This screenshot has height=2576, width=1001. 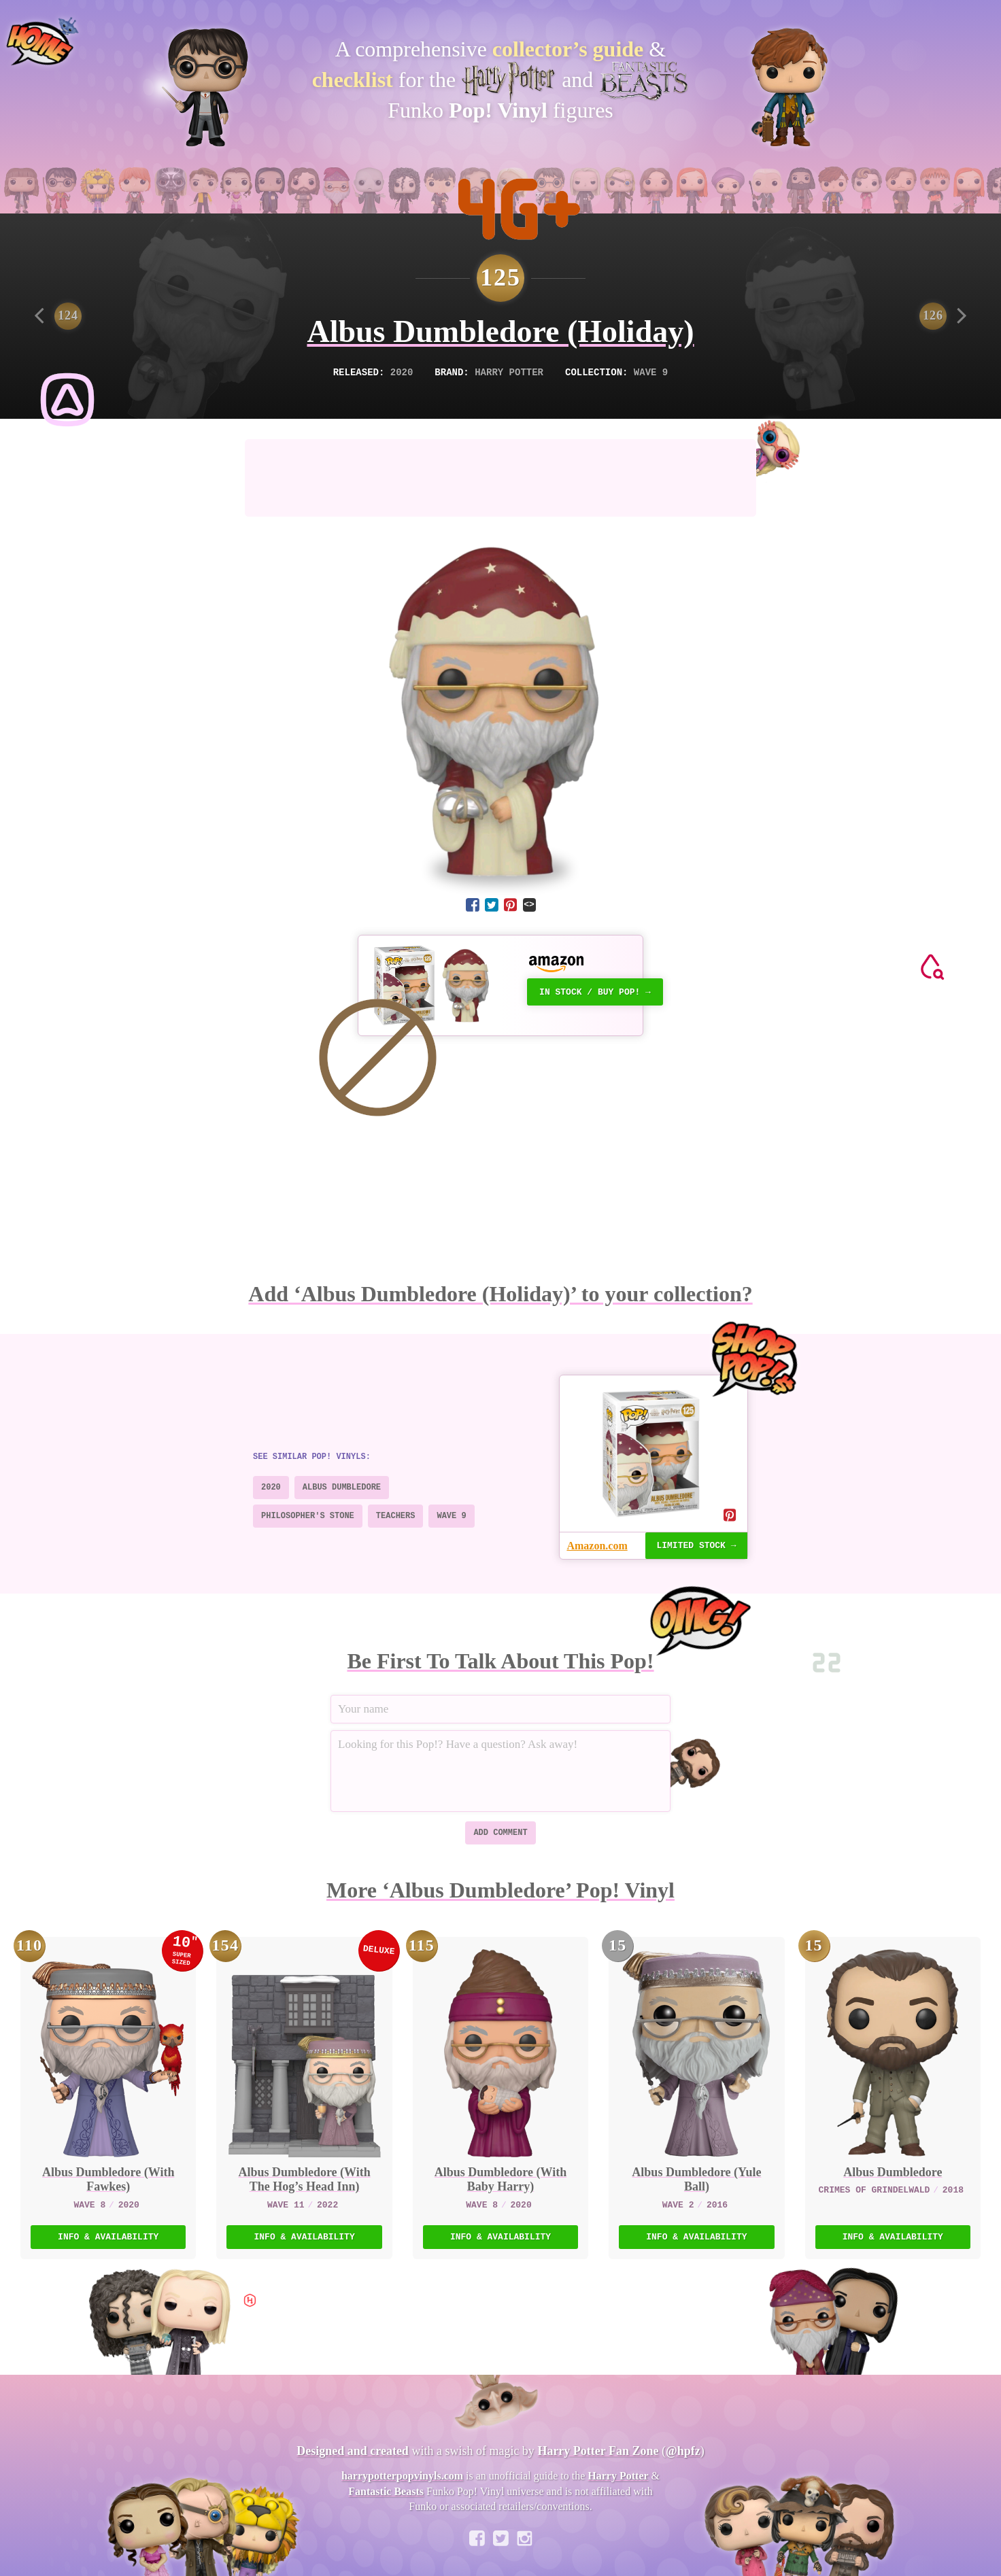 What do you see at coordinates (250, 2300) in the screenshot?
I see `visit HackerRank coding platform` at bounding box center [250, 2300].